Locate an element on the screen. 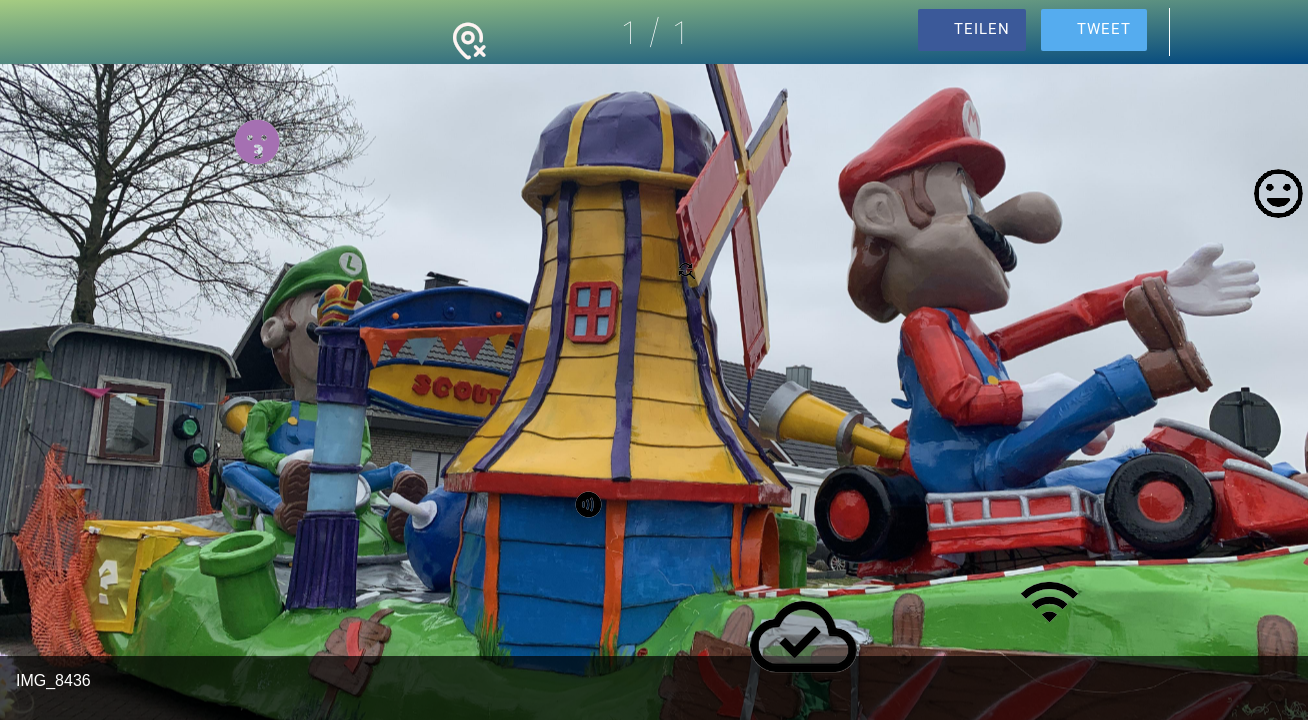 The height and width of the screenshot is (720, 1308). find and replace text or content is located at coordinates (686, 270).